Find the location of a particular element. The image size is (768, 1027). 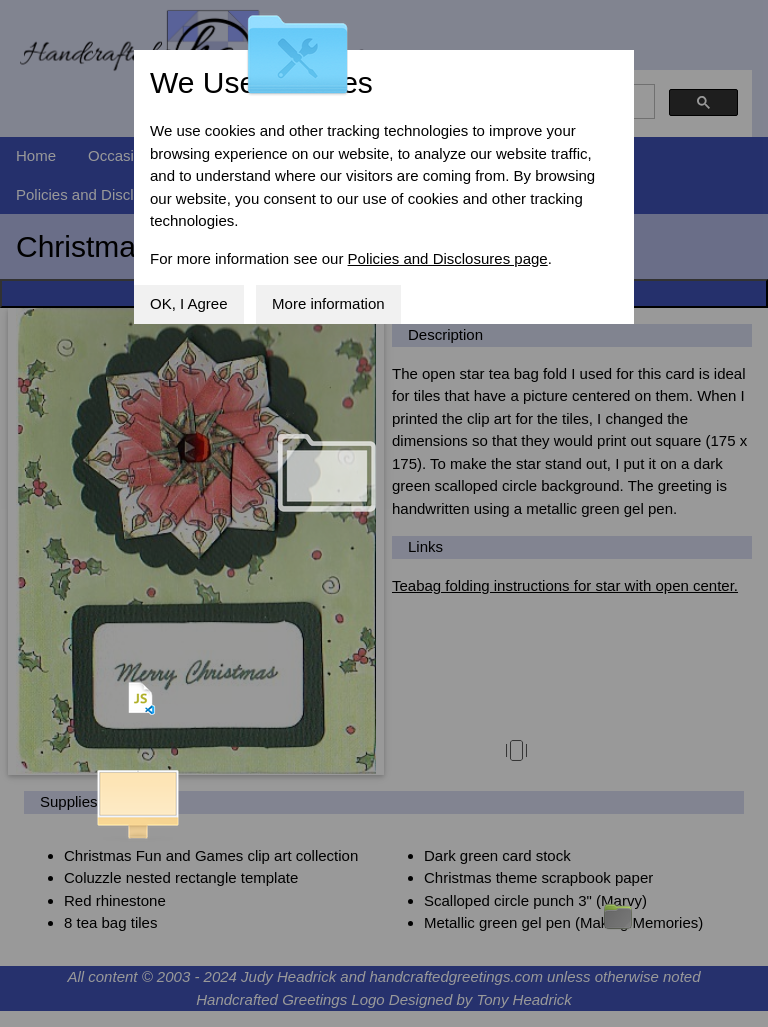

access your iMovie media library is located at coordinates (327, 472).